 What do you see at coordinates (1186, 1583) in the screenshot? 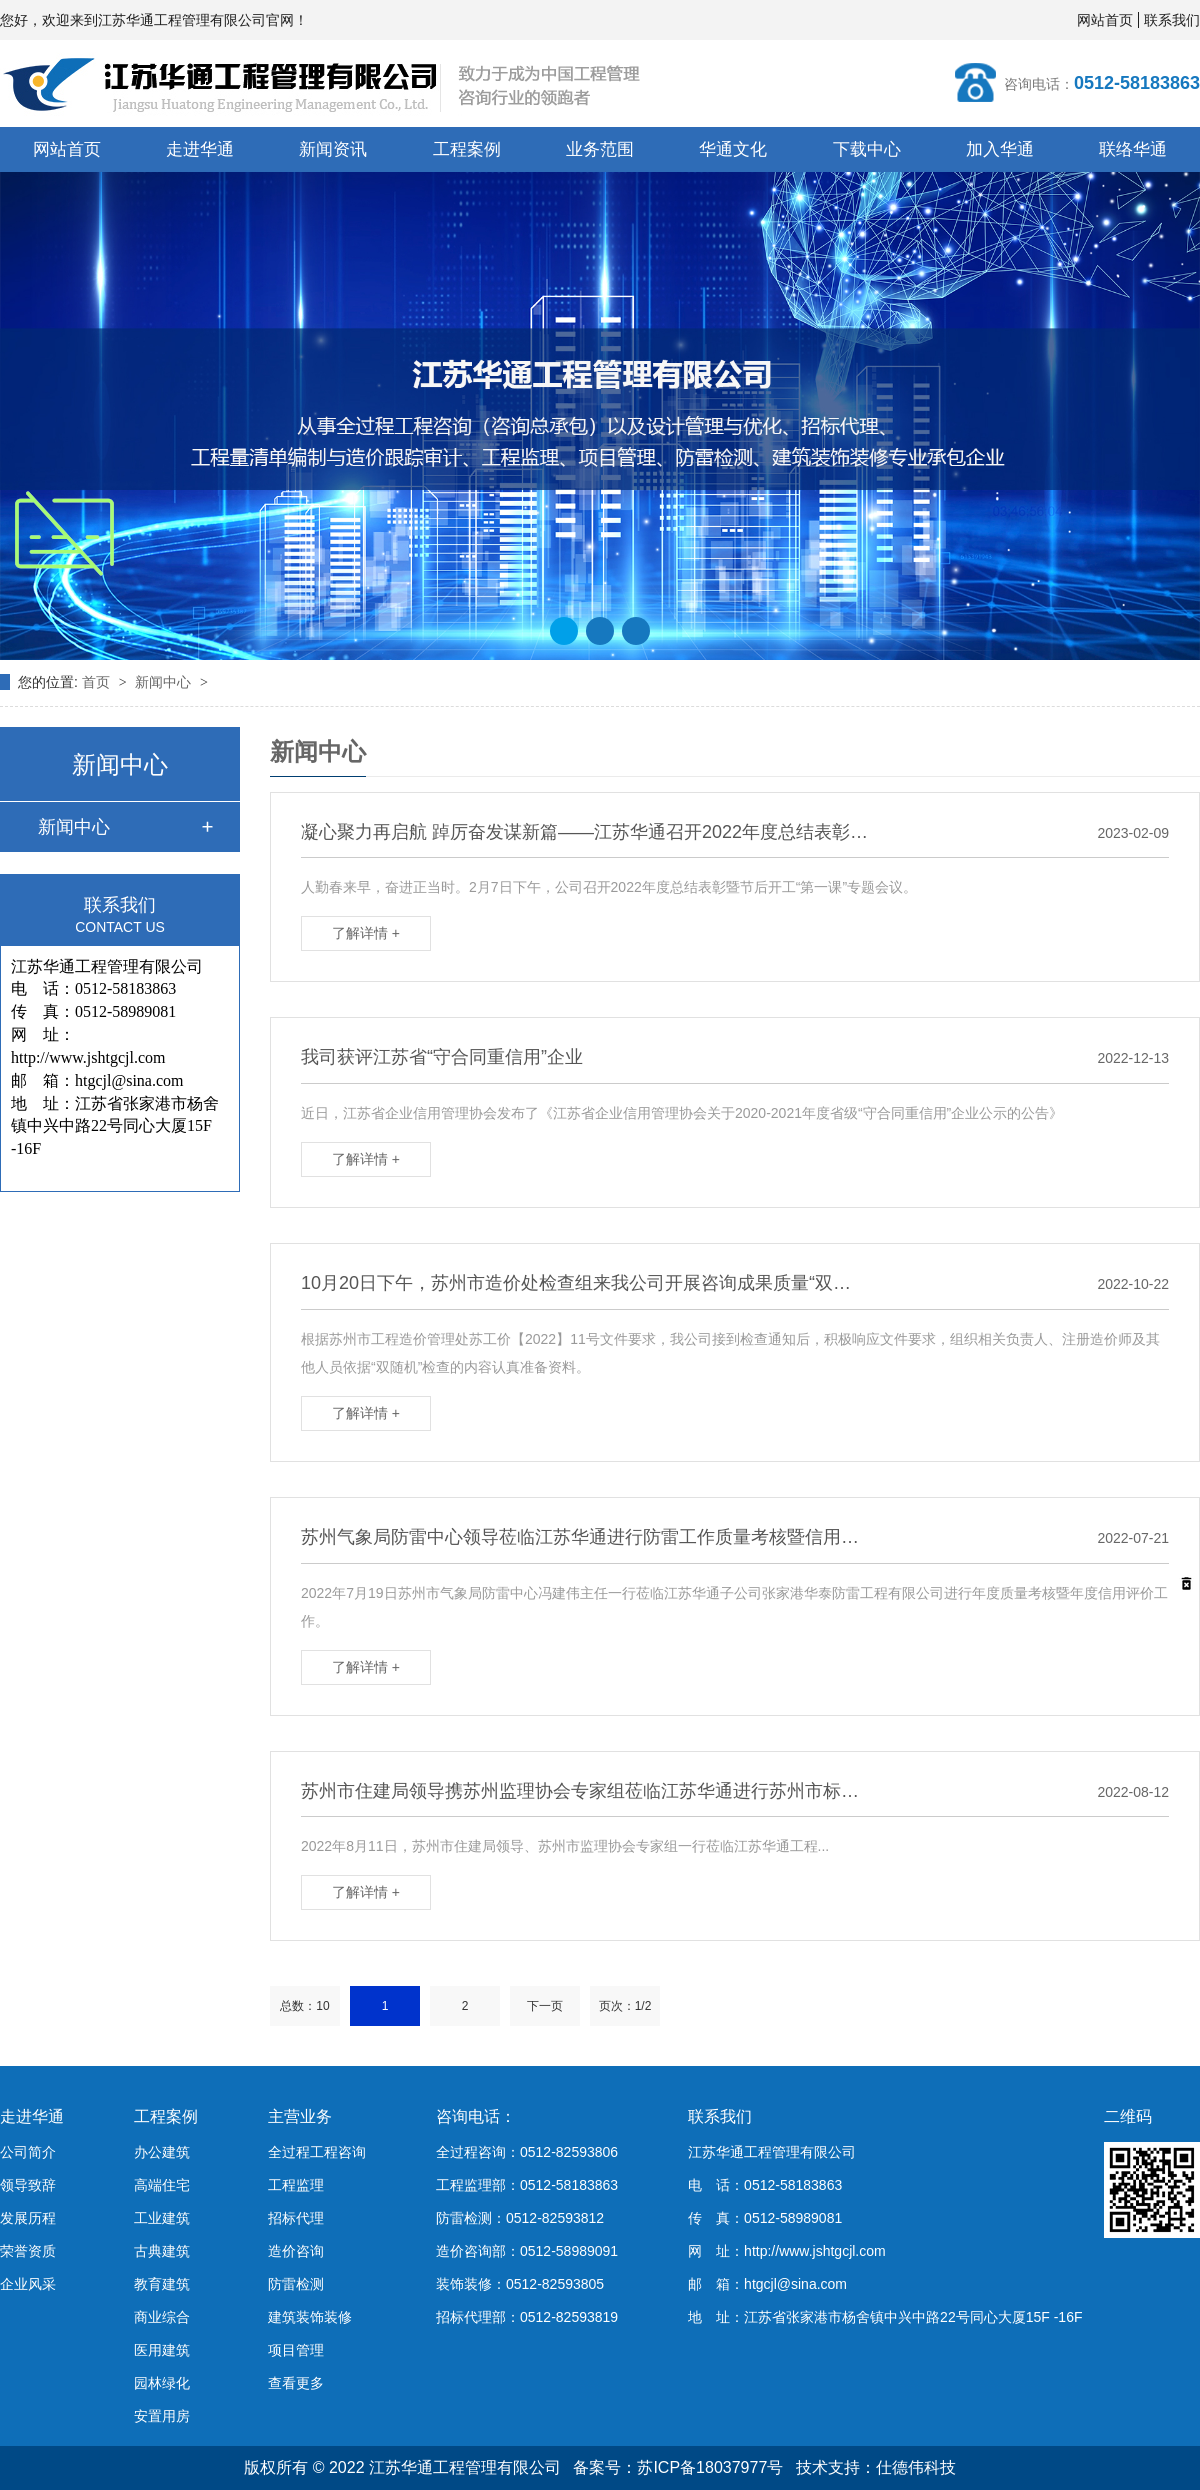
I see `permanently delete an item` at bounding box center [1186, 1583].